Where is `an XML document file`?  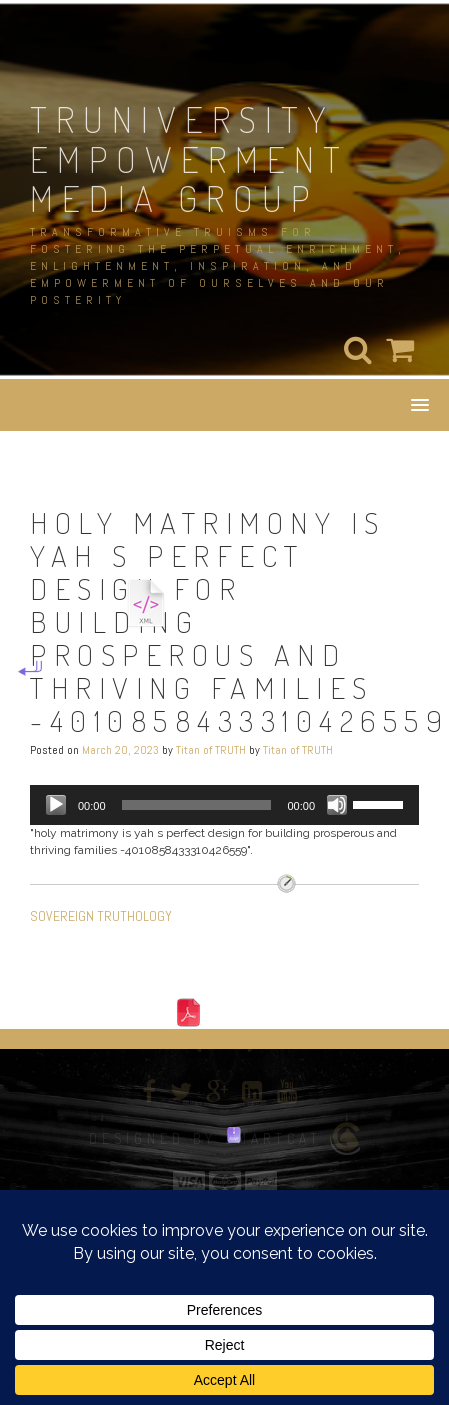
an XML document file is located at coordinates (146, 604).